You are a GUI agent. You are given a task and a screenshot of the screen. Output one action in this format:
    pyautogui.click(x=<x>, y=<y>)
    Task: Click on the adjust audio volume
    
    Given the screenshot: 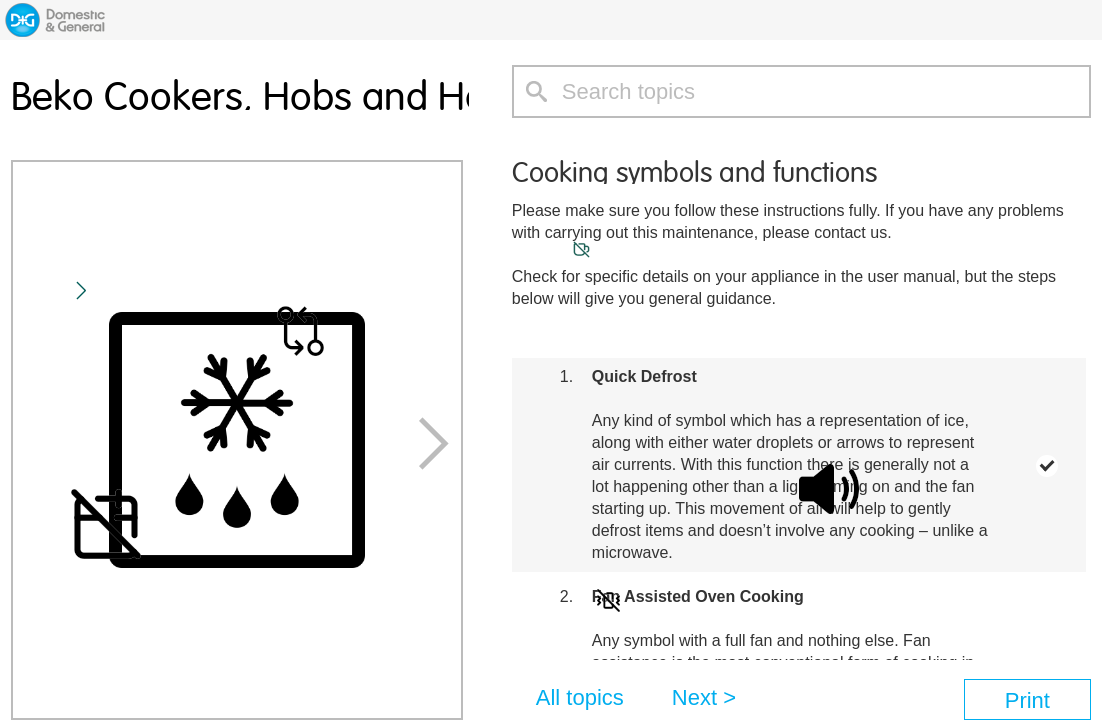 What is the action you would take?
    pyautogui.click(x=829, y=489)
    